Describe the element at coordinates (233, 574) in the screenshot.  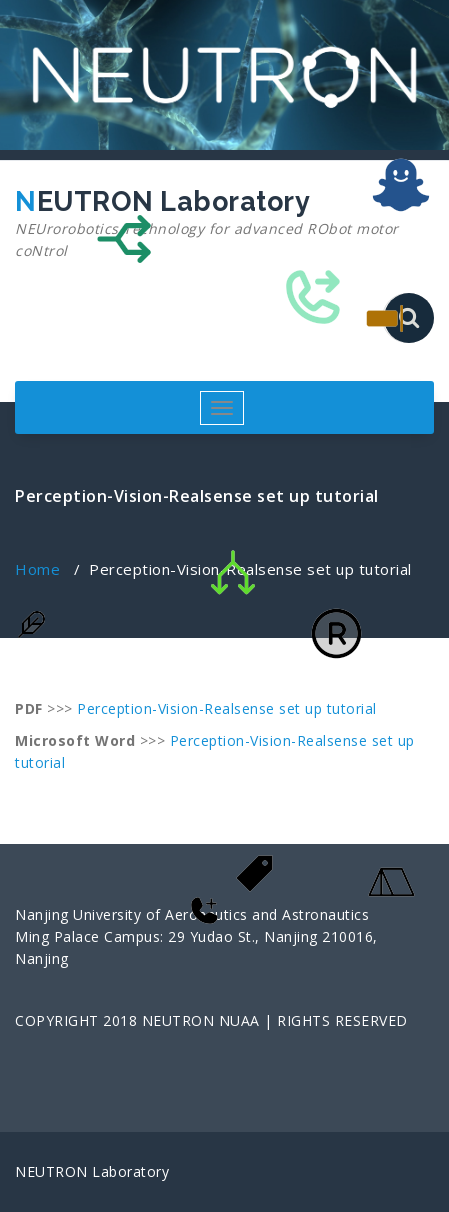
I see `split content into multiple paths` at that location.